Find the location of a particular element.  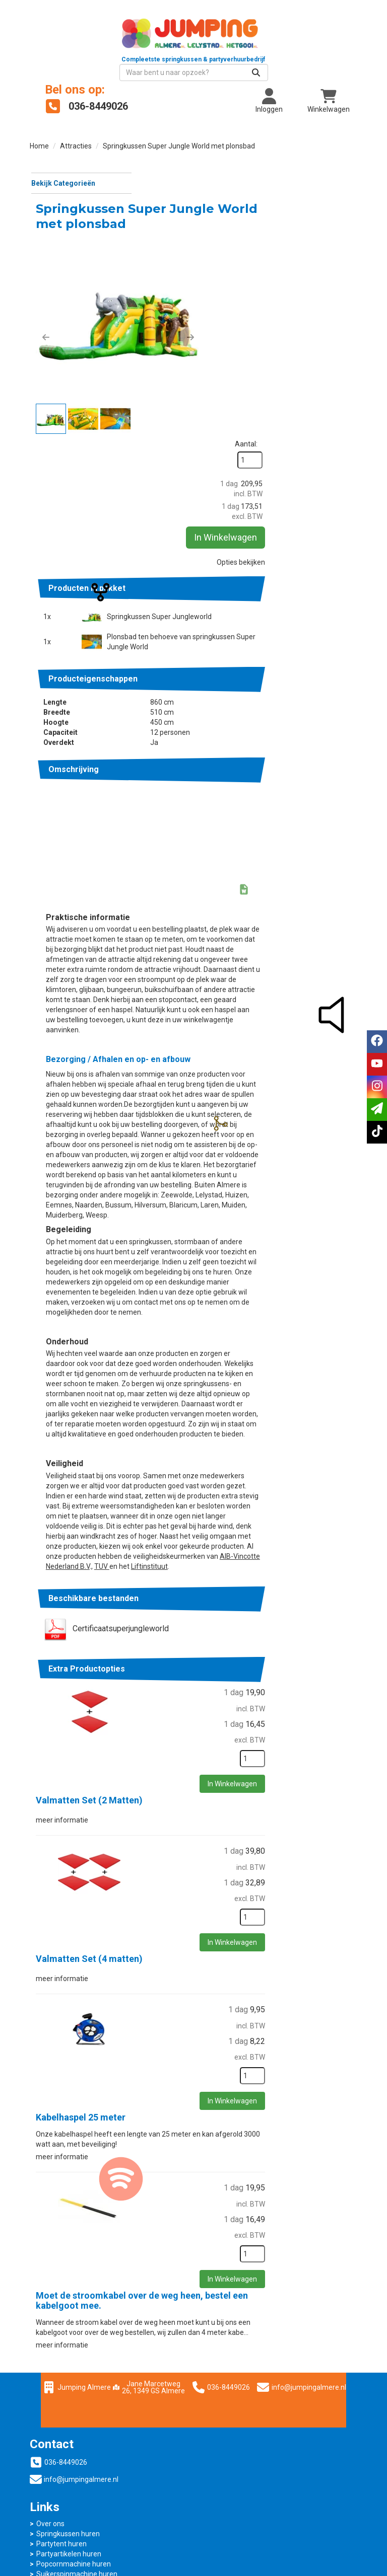

open a Microsoft Word document is located at coordinates (244, 889).